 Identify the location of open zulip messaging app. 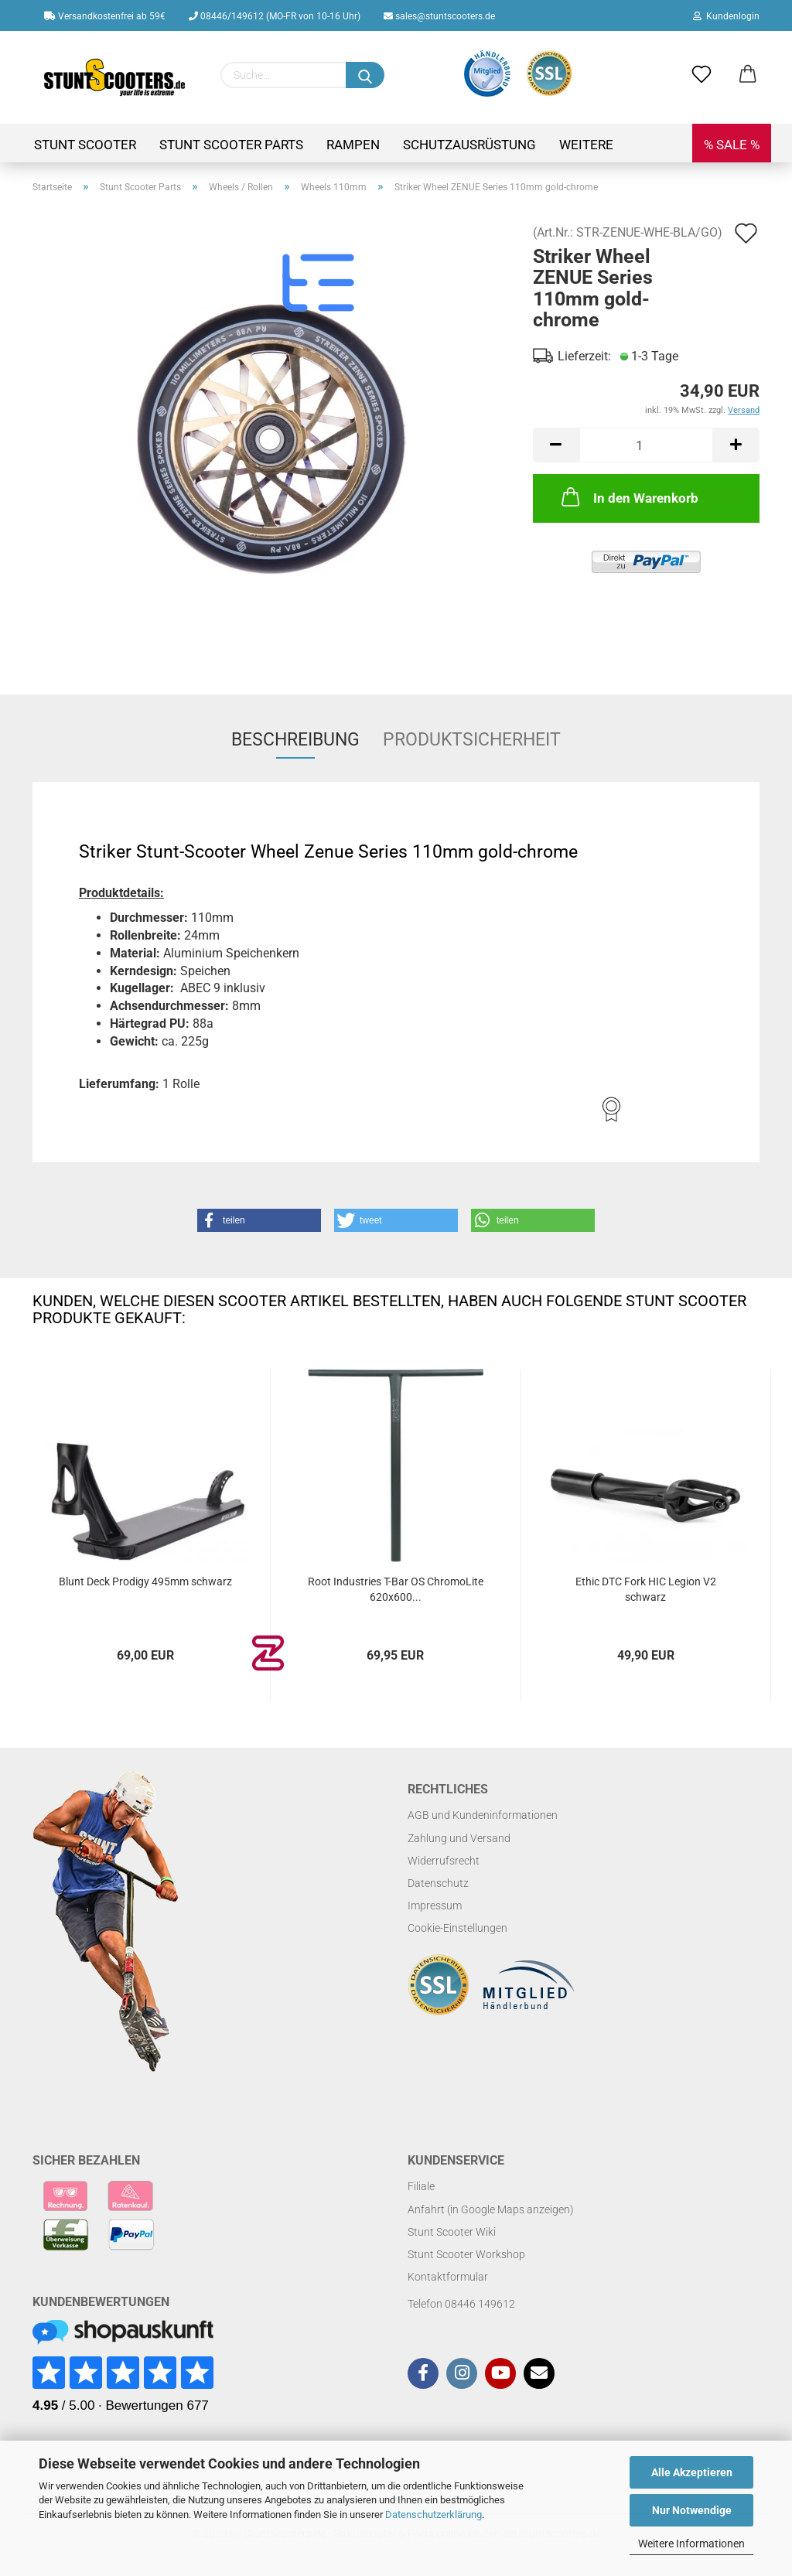
(268, 1653).